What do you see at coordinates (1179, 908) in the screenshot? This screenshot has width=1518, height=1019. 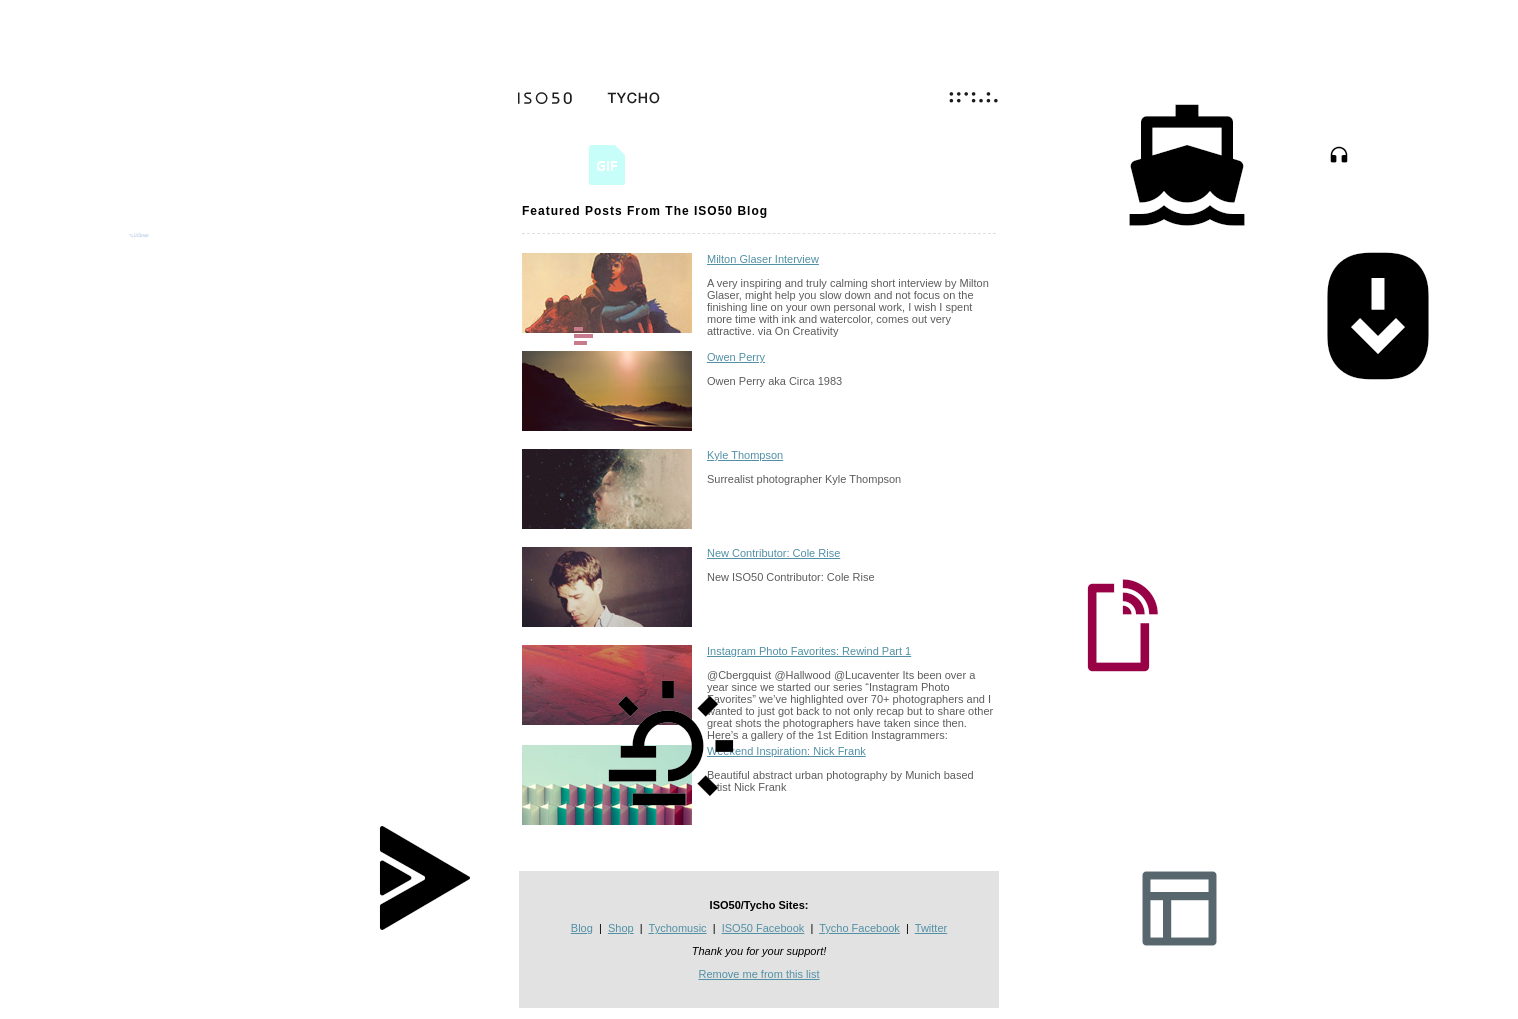 I see `switch to grid layout view` at bounding box center [1179, 908].